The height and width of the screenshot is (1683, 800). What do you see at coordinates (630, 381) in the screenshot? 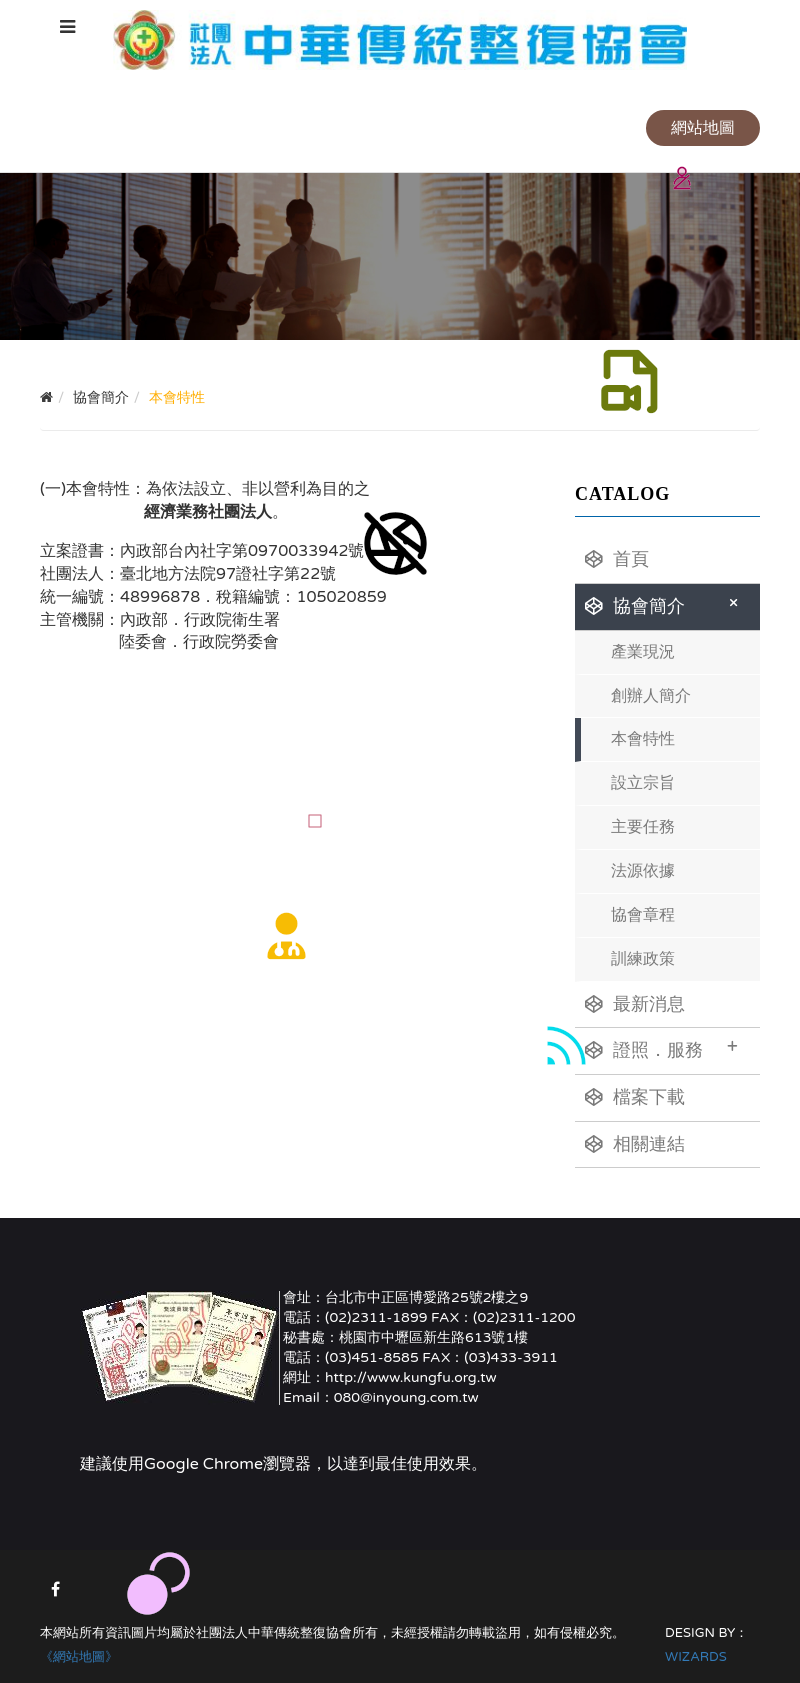
I see `open a video file` at bounding box center [630, 381].